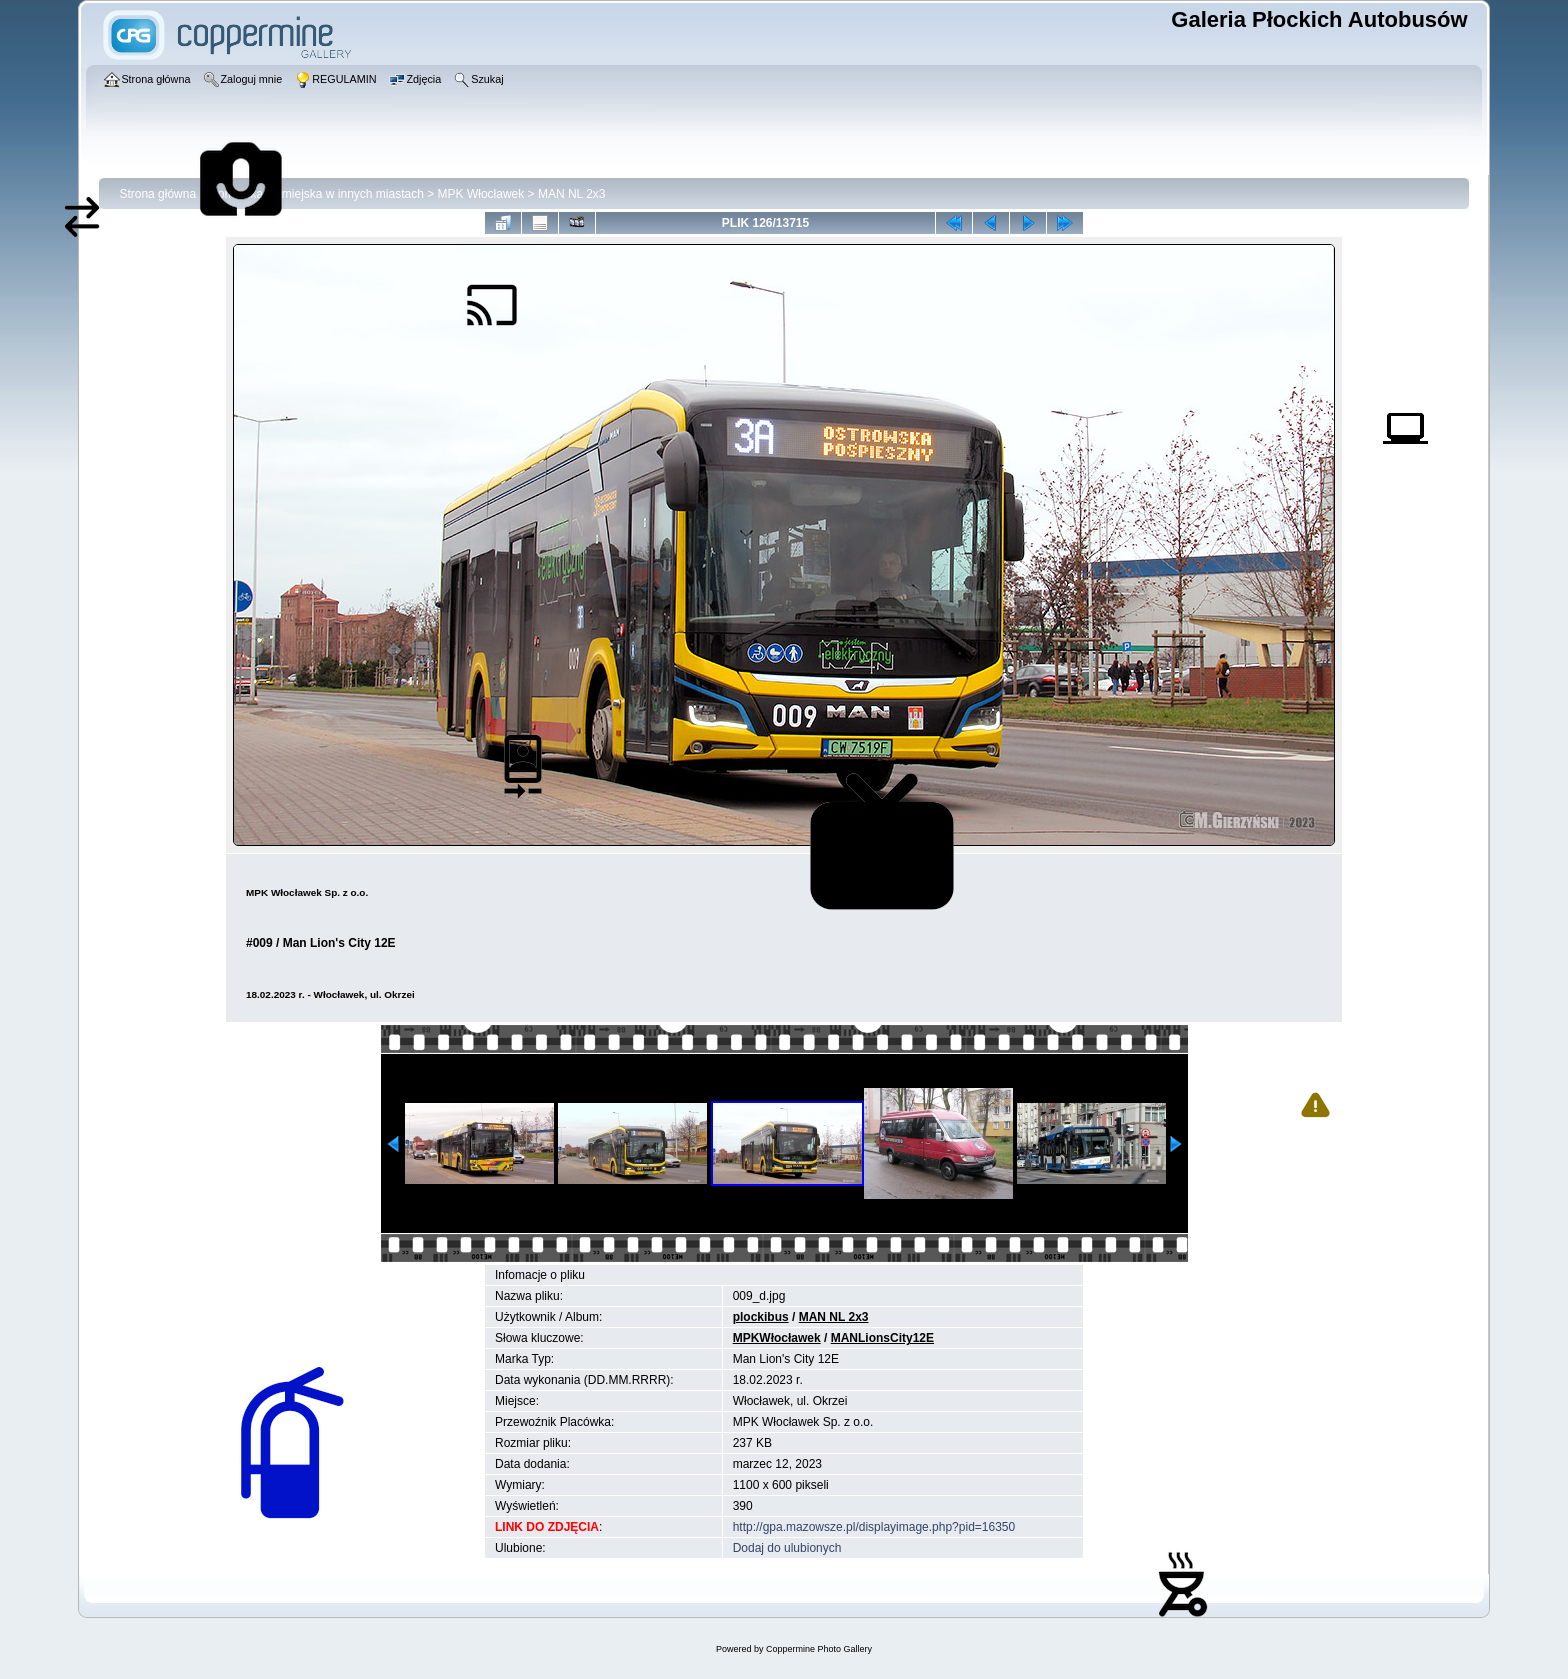 Image resolution: width=1568 pixels, height=1679 pixels. What do you see at coordinates (1181, 1584) in the screenshot?
I see `access outdoor cooking or grilling recipes` at bounding box center [1181, 1584].